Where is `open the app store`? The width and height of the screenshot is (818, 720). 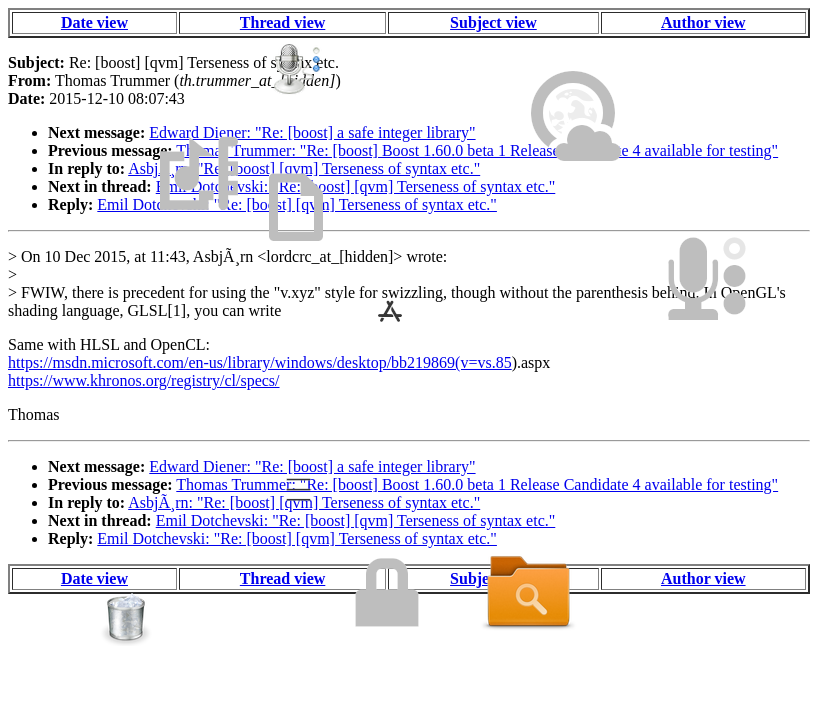 open the app store is located at coordinates (390, 311).